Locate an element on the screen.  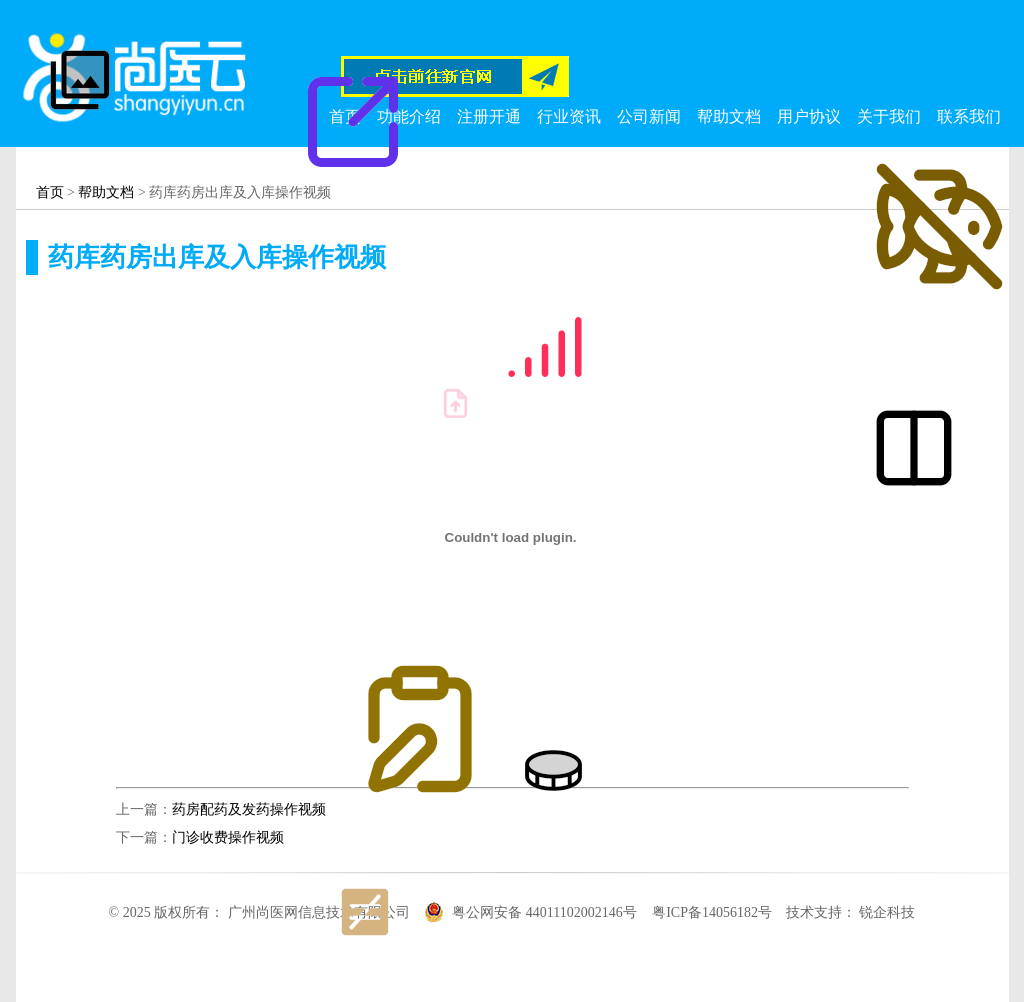
open link in a new window or tab is located at coordinates (353, 122).